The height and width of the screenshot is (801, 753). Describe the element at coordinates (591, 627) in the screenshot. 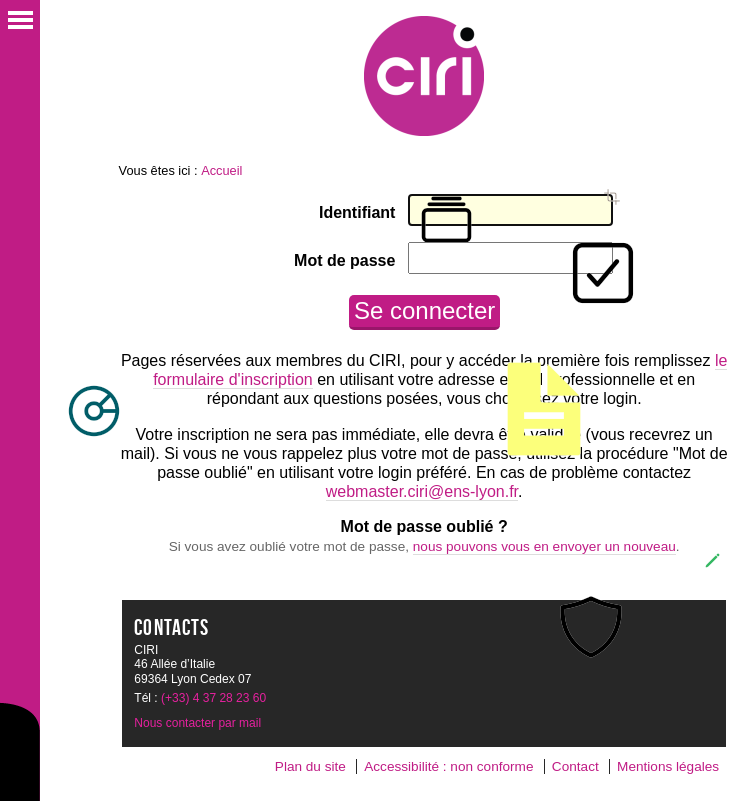

I see `access security settings` at that location.